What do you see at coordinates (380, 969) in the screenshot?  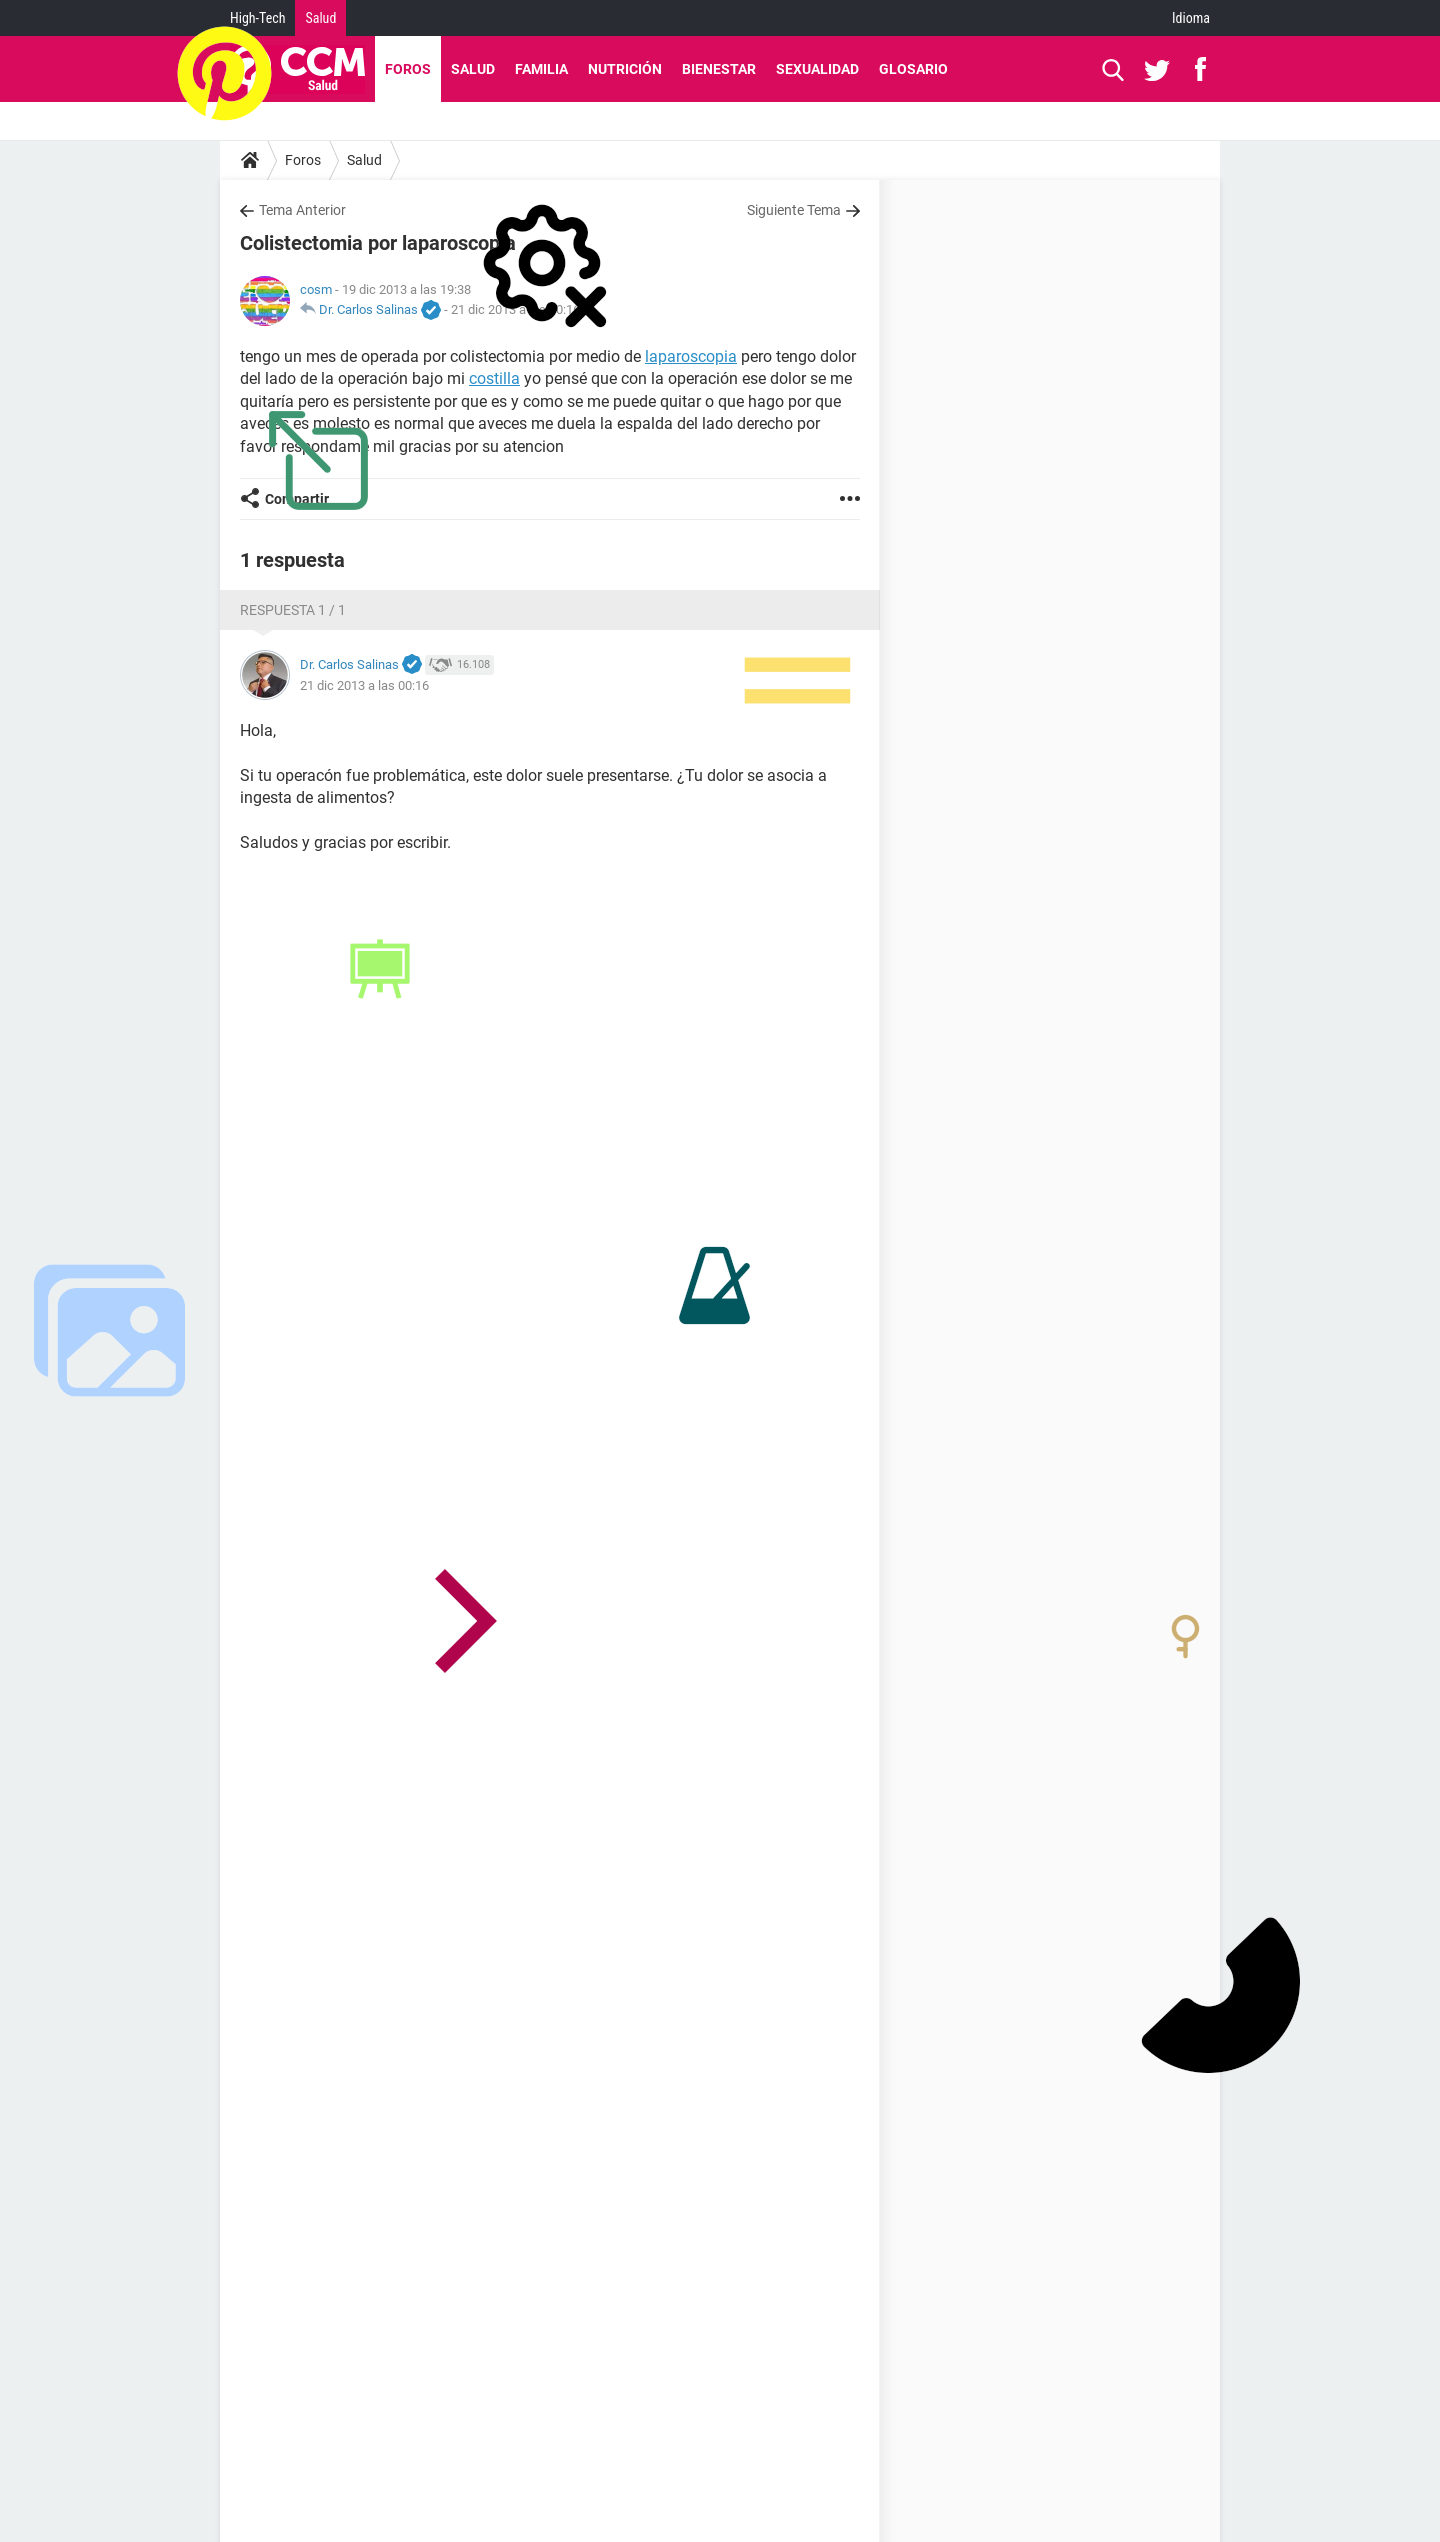 I see `open presentation or slideshow mode` at bounding box center [380, 969].